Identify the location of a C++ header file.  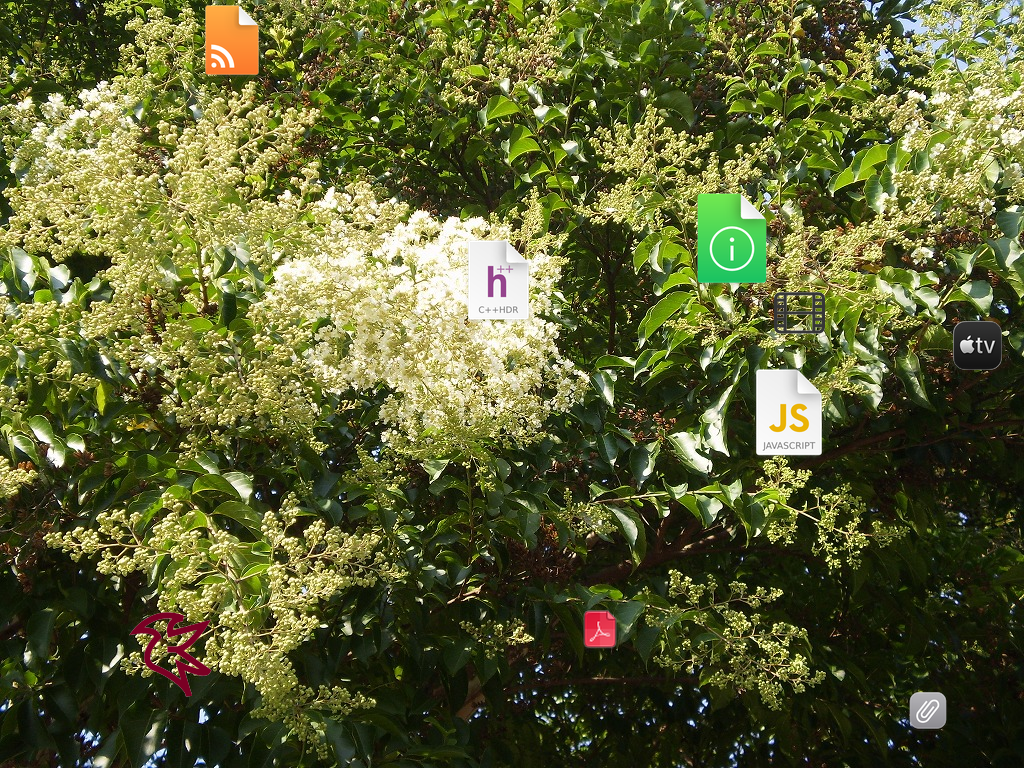
(498, 281).